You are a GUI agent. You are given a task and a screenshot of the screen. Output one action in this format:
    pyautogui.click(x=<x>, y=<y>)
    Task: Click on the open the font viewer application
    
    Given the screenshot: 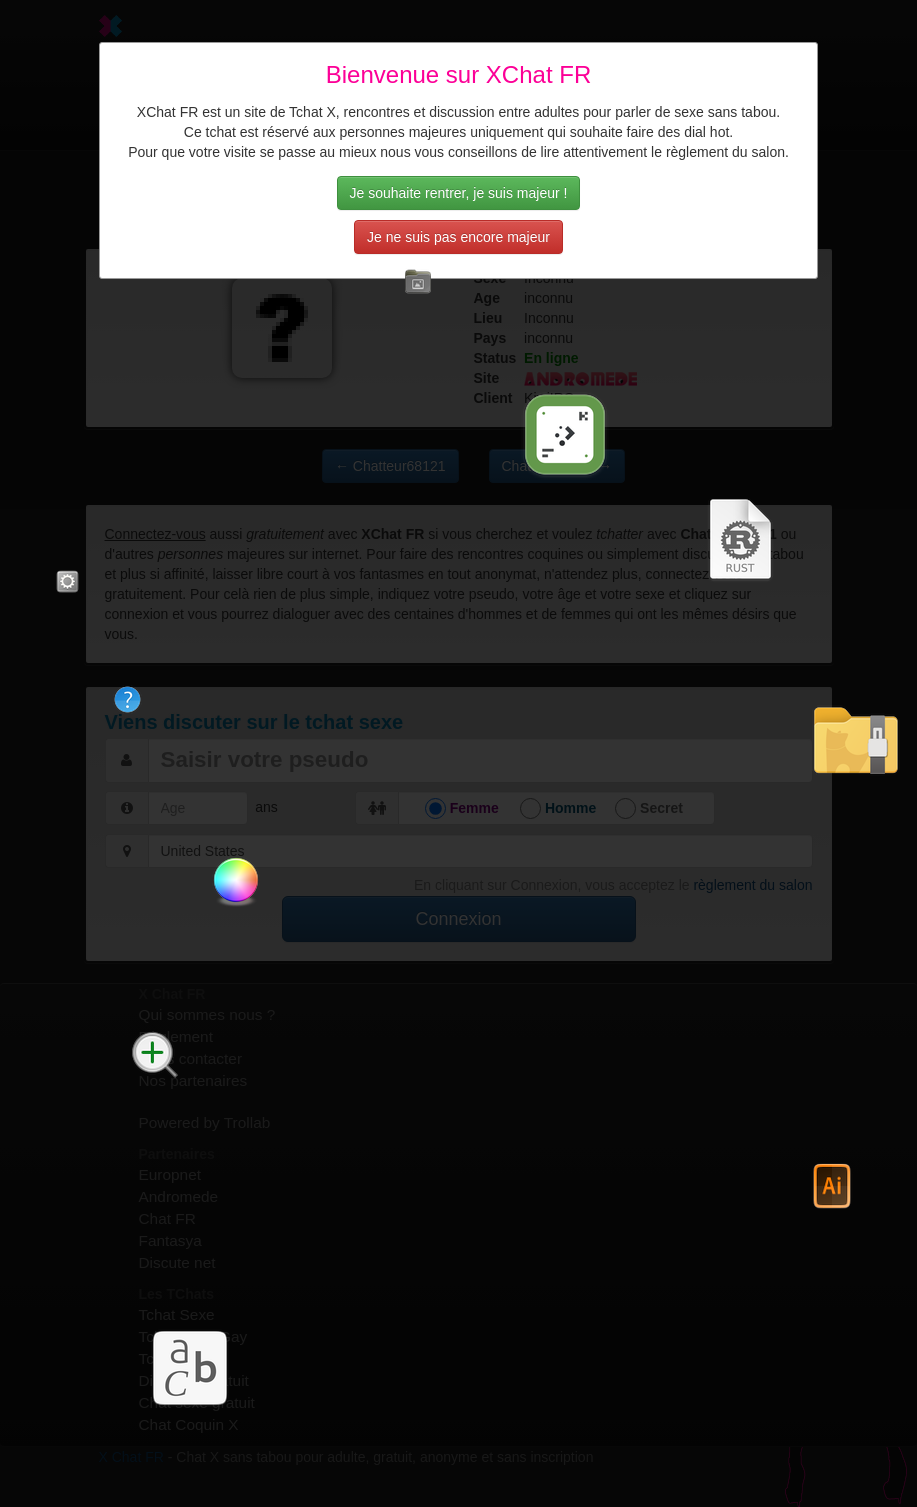 What is the action you would take?
    pyautogui.click(x=190, y=1368)
    